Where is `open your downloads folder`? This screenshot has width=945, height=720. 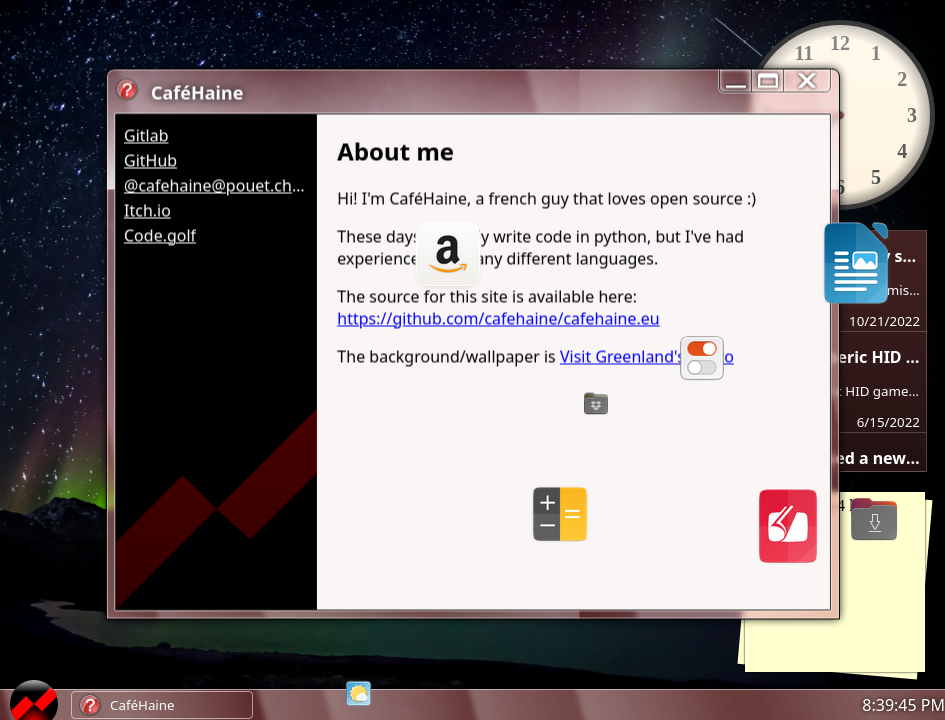
open your downloads folder is located at coordinates (874, 519).